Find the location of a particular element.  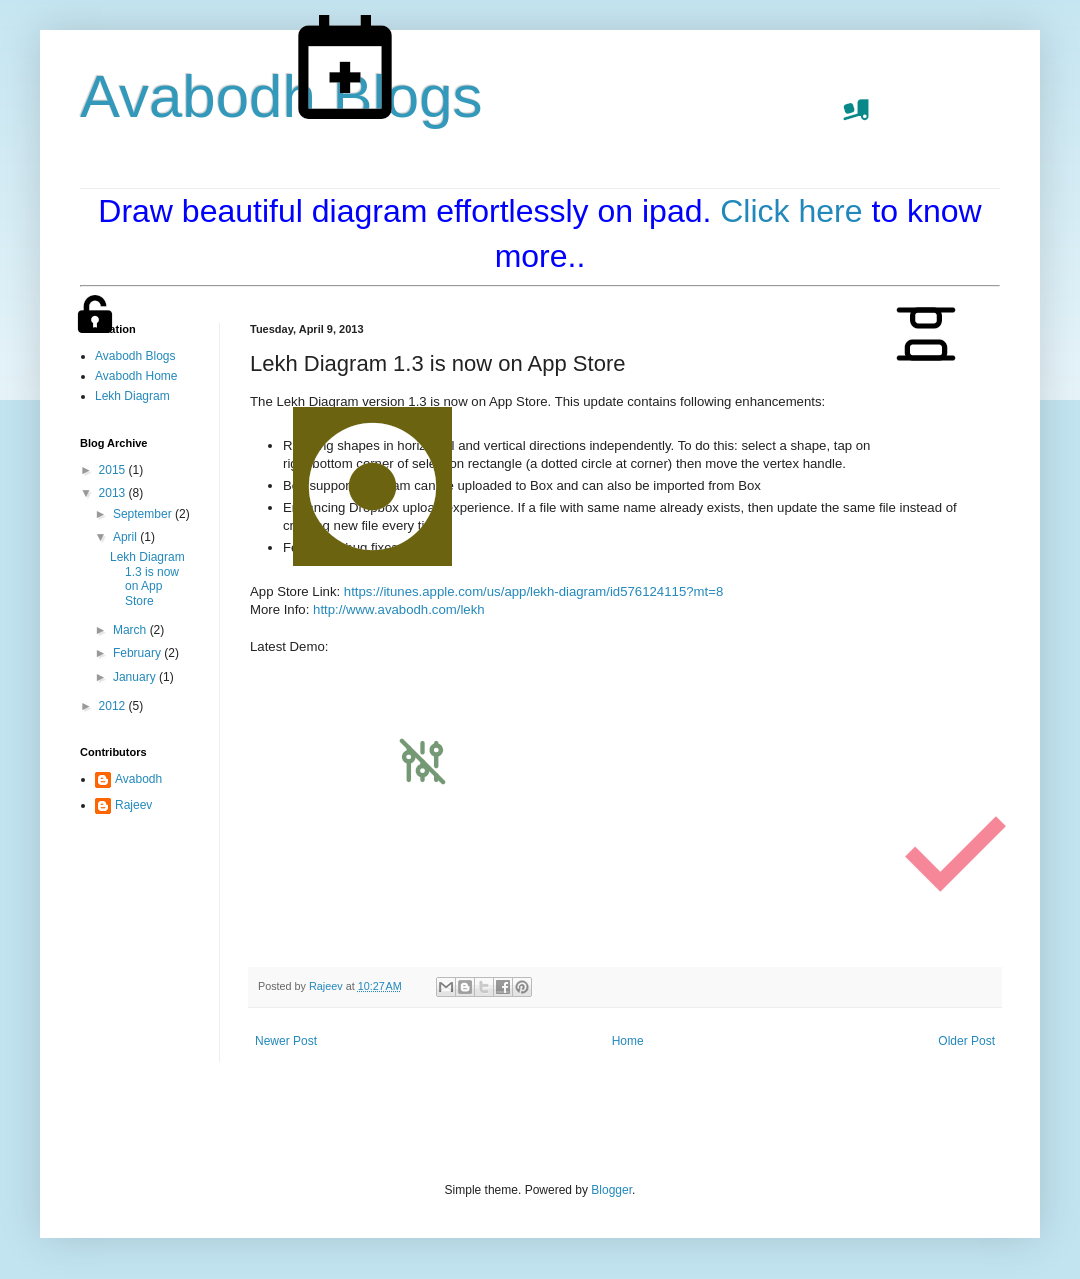

unlock or access secured content is located at coordinates (95, 314).